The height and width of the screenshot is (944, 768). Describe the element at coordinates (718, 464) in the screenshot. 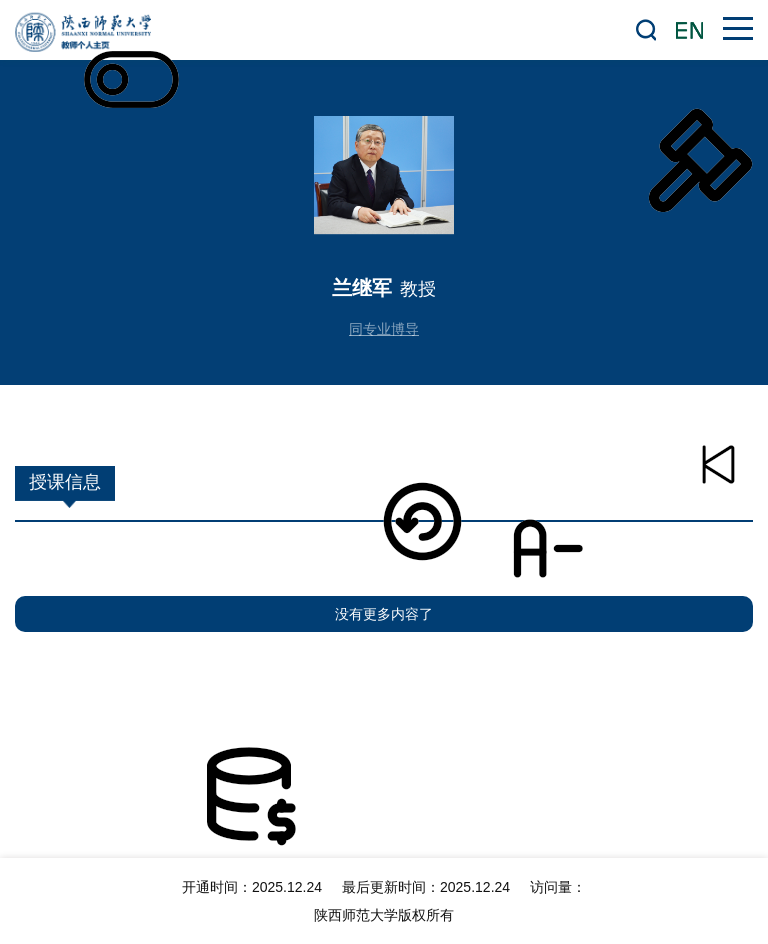

I see `skip to previous track` at that location.